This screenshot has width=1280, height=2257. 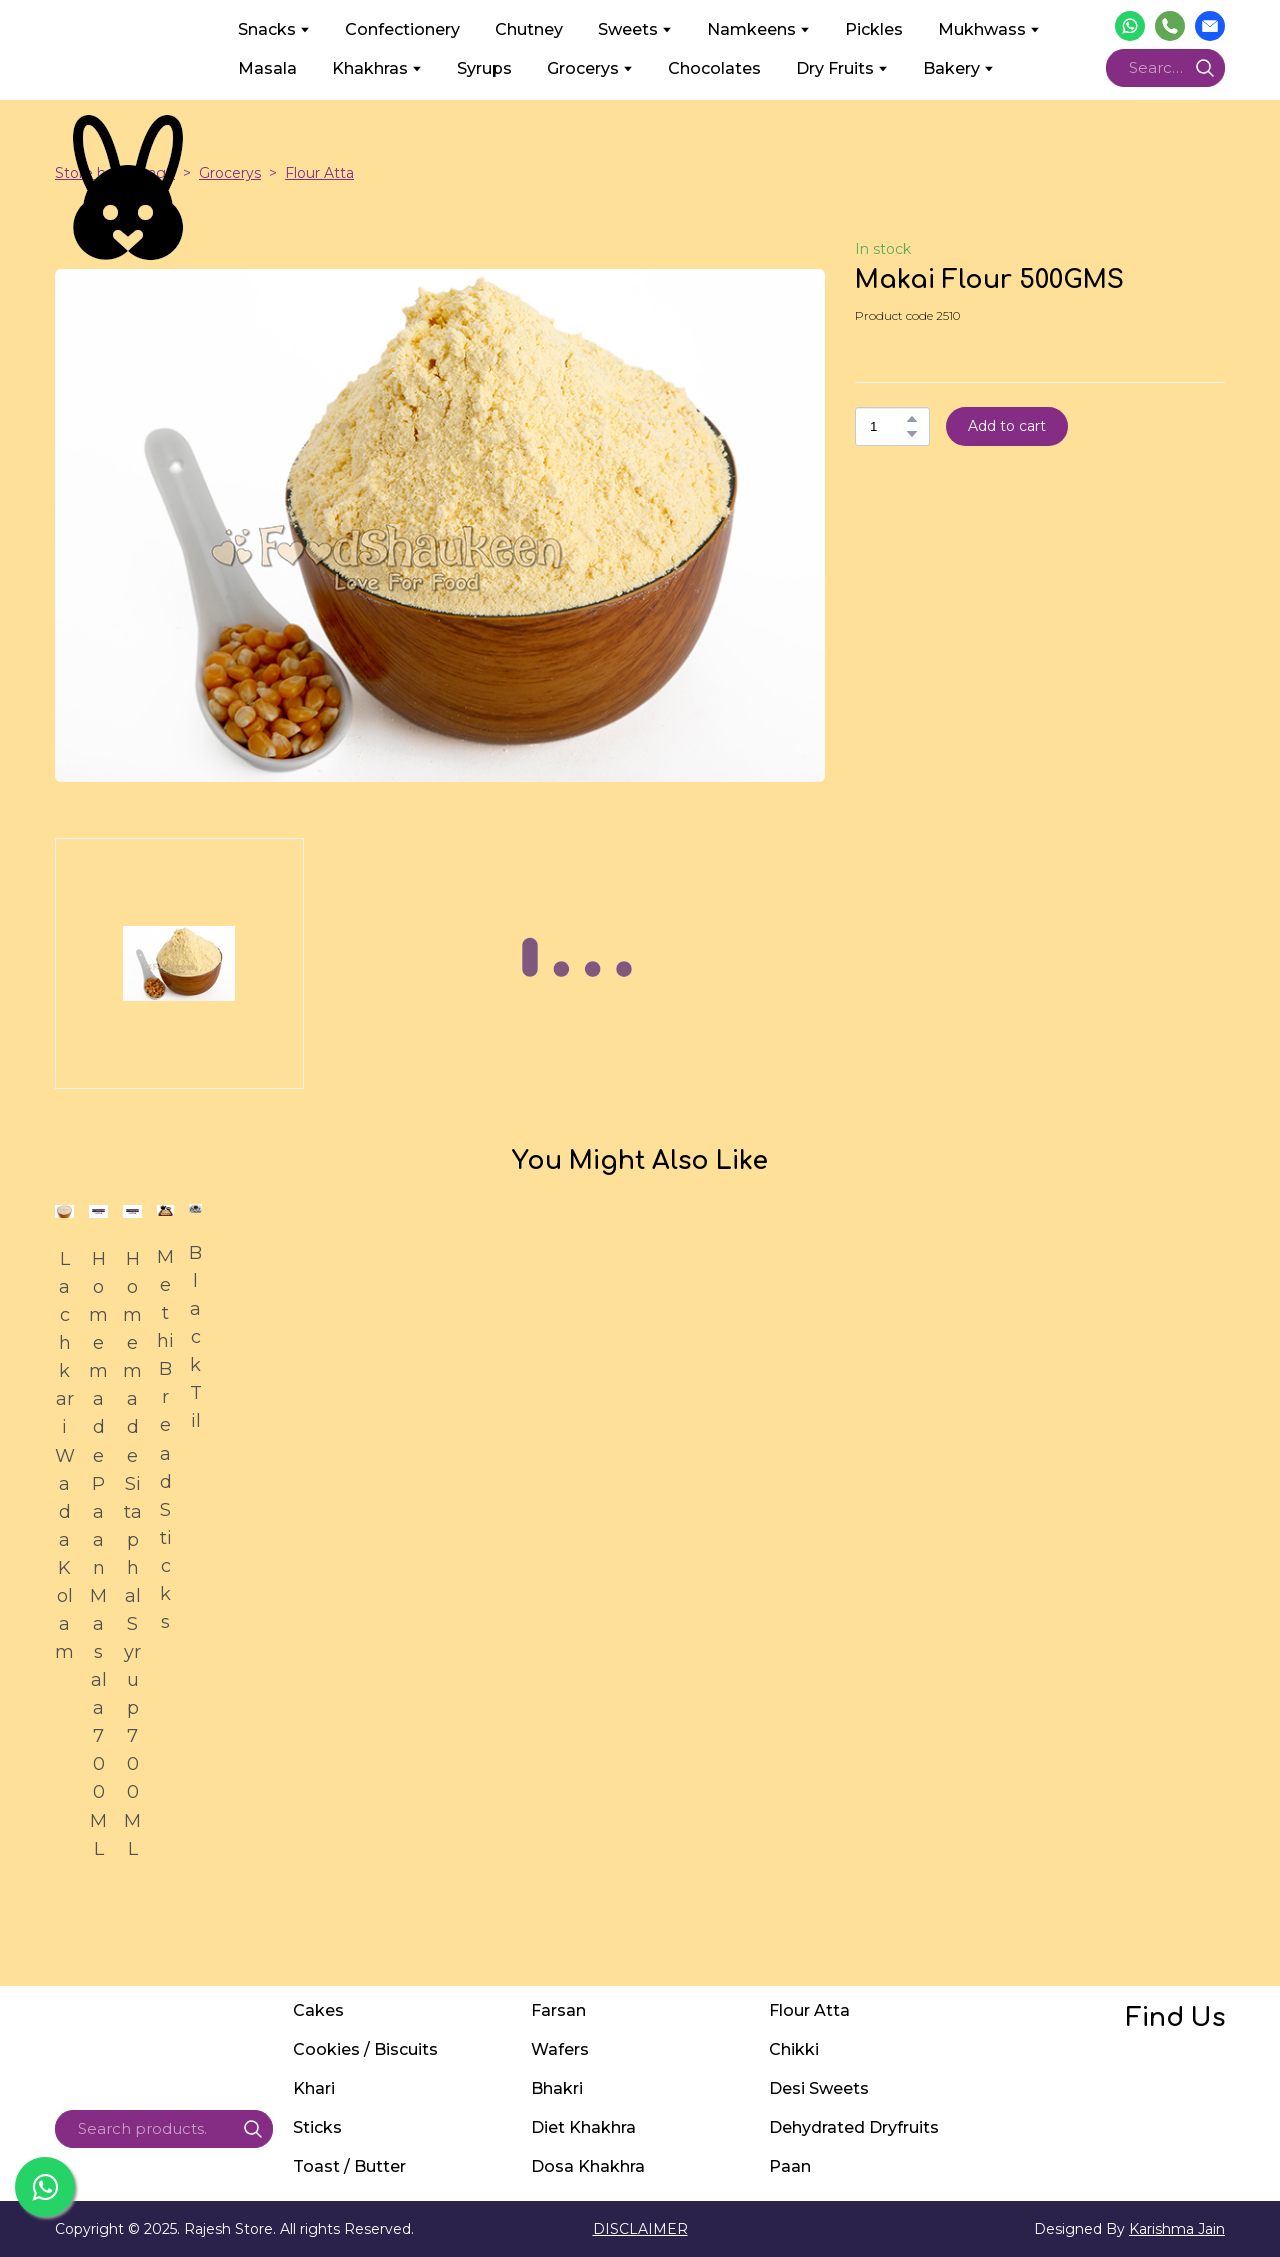 I want to click on access pet or animal-related features, so click(x=128, y=190).